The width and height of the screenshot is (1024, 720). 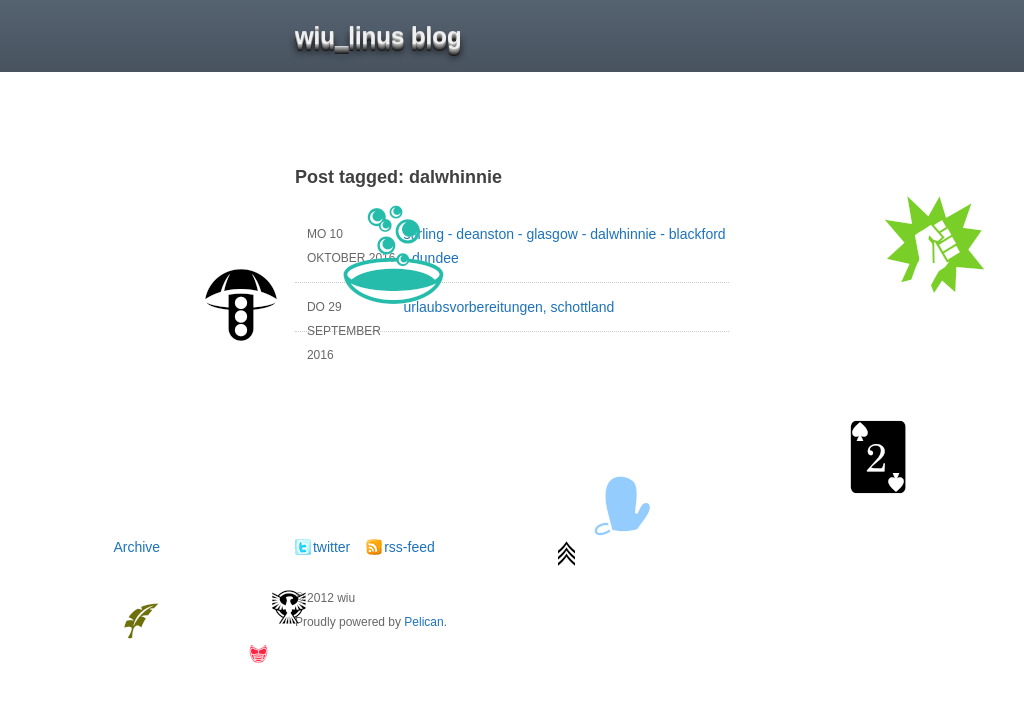 What do you see at coordinates (241, 305) in the screenshot?
I see `game item or power-up mushroom` at bounding box center [241, 305].